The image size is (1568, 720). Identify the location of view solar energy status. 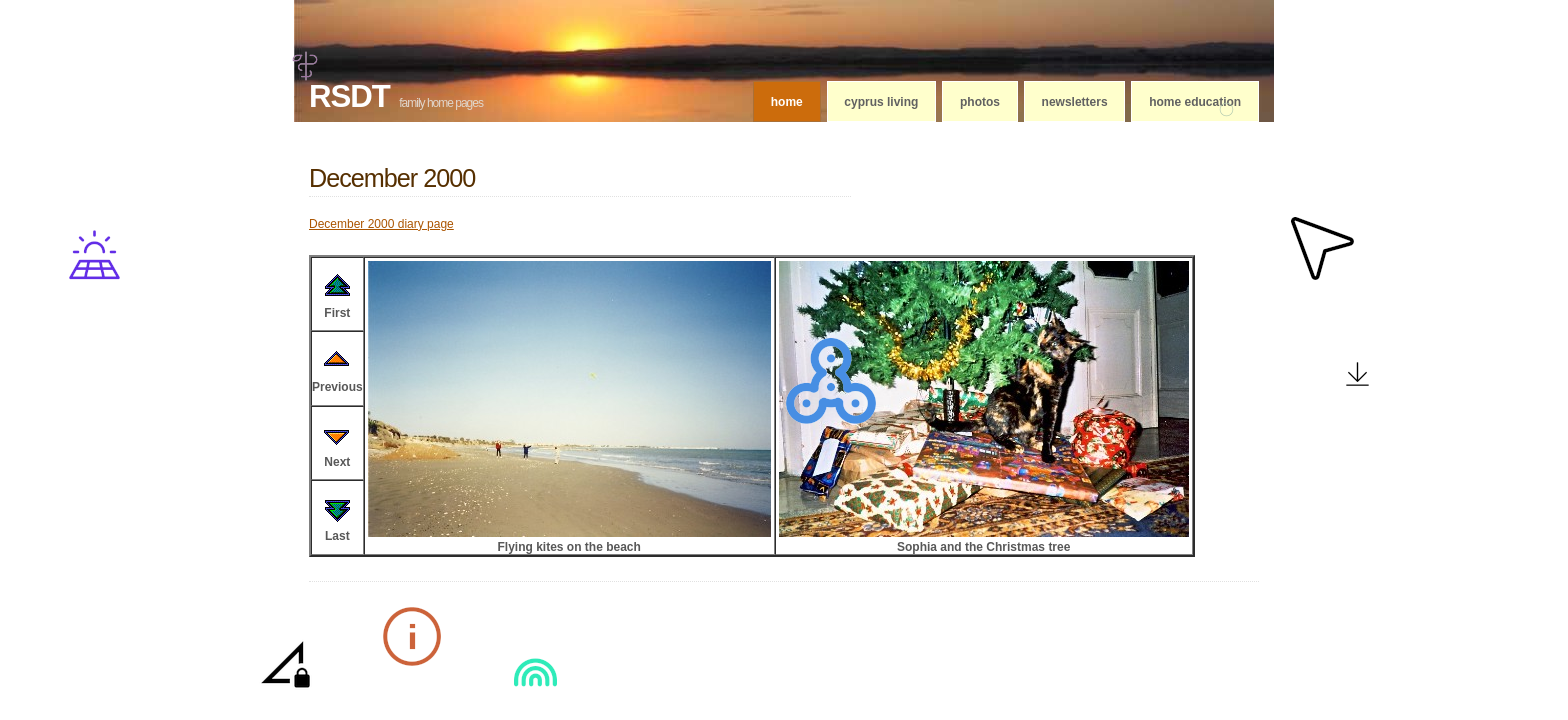
(94, 257).